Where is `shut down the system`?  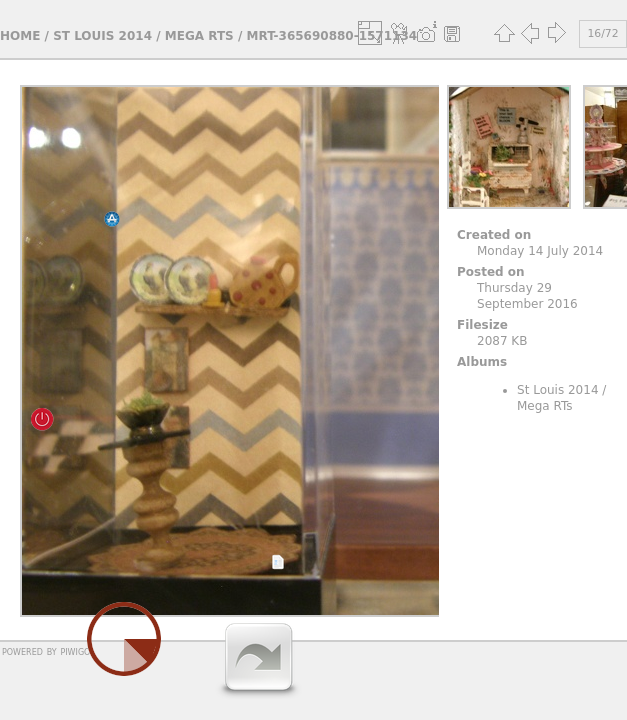
shut down the system is located at coordinates (42, 419).